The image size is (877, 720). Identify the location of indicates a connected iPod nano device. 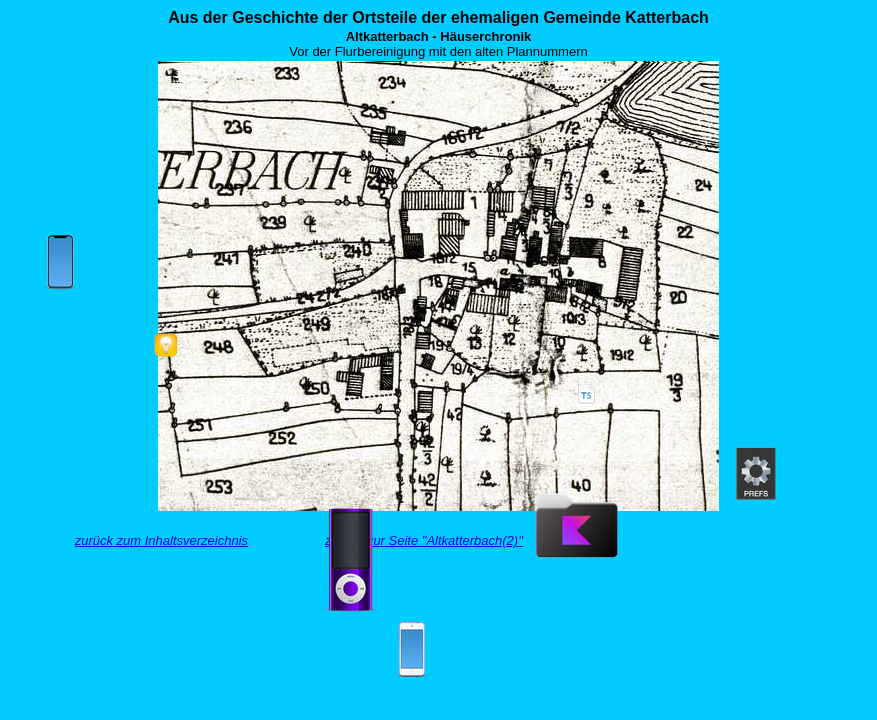
(350, 561).